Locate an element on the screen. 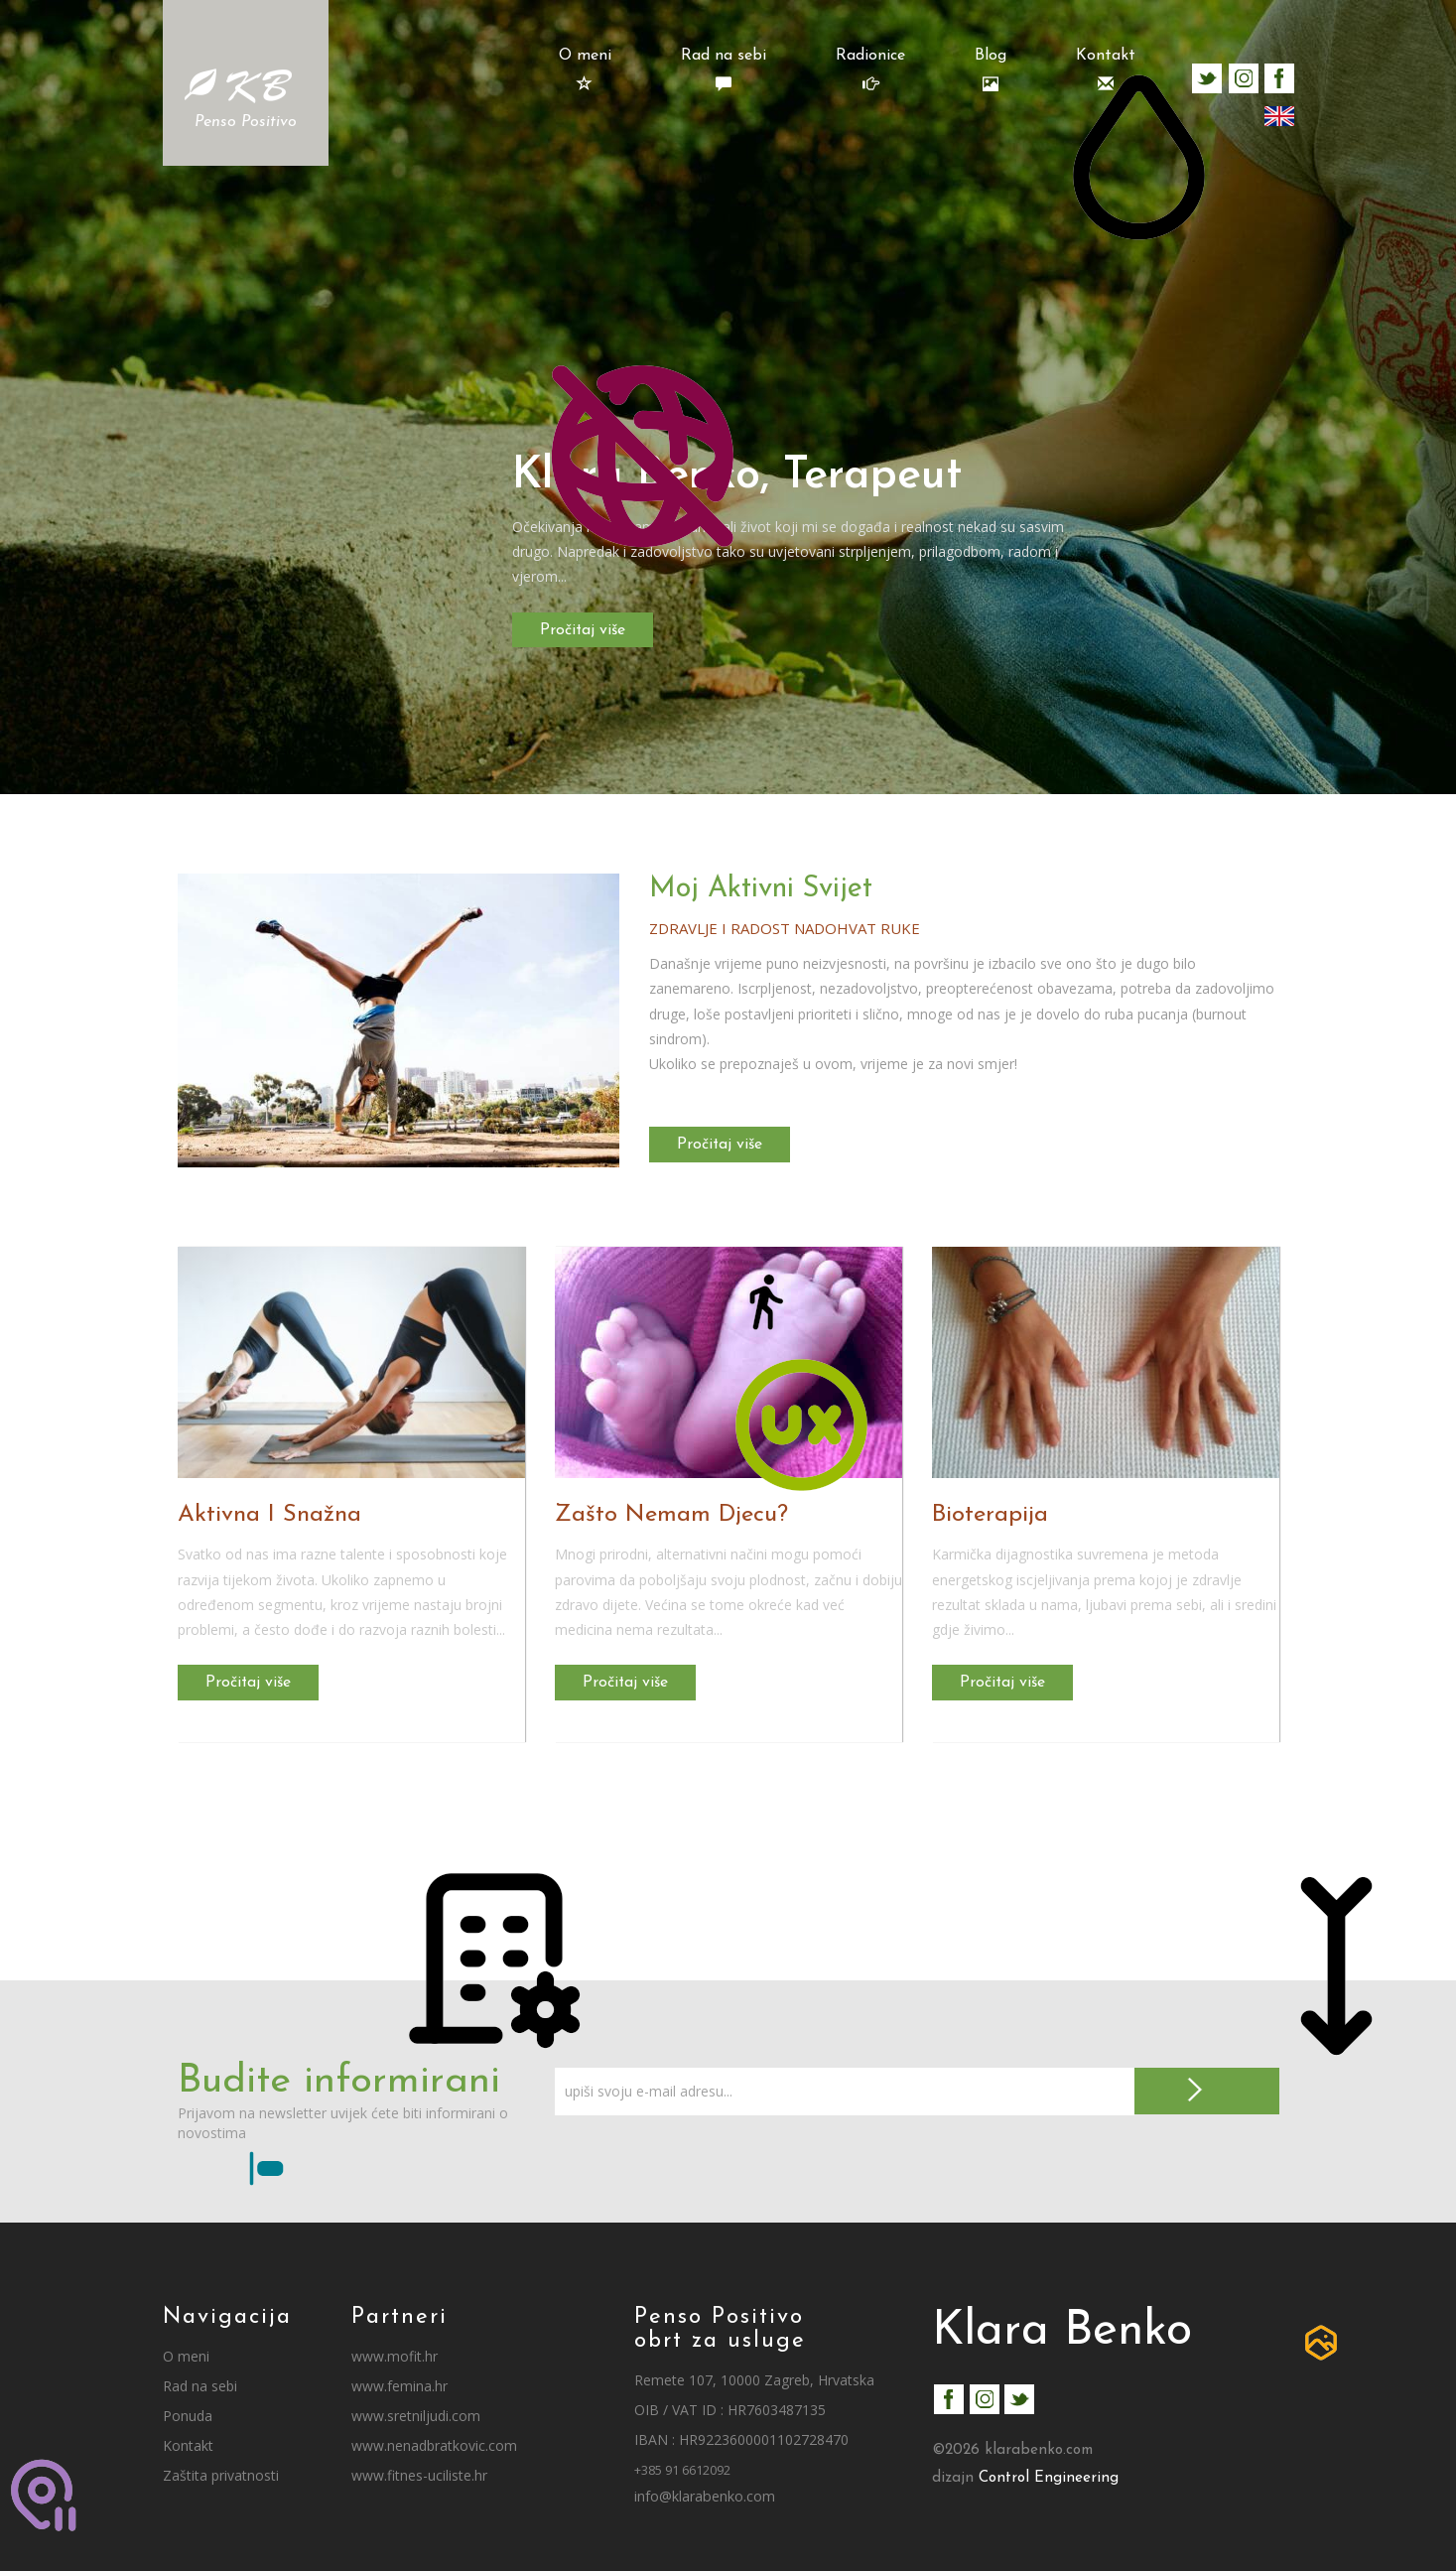 The width and height of the screenshot is (1456, 2571). access user experience design tools is located at coordinates (801, 1424).